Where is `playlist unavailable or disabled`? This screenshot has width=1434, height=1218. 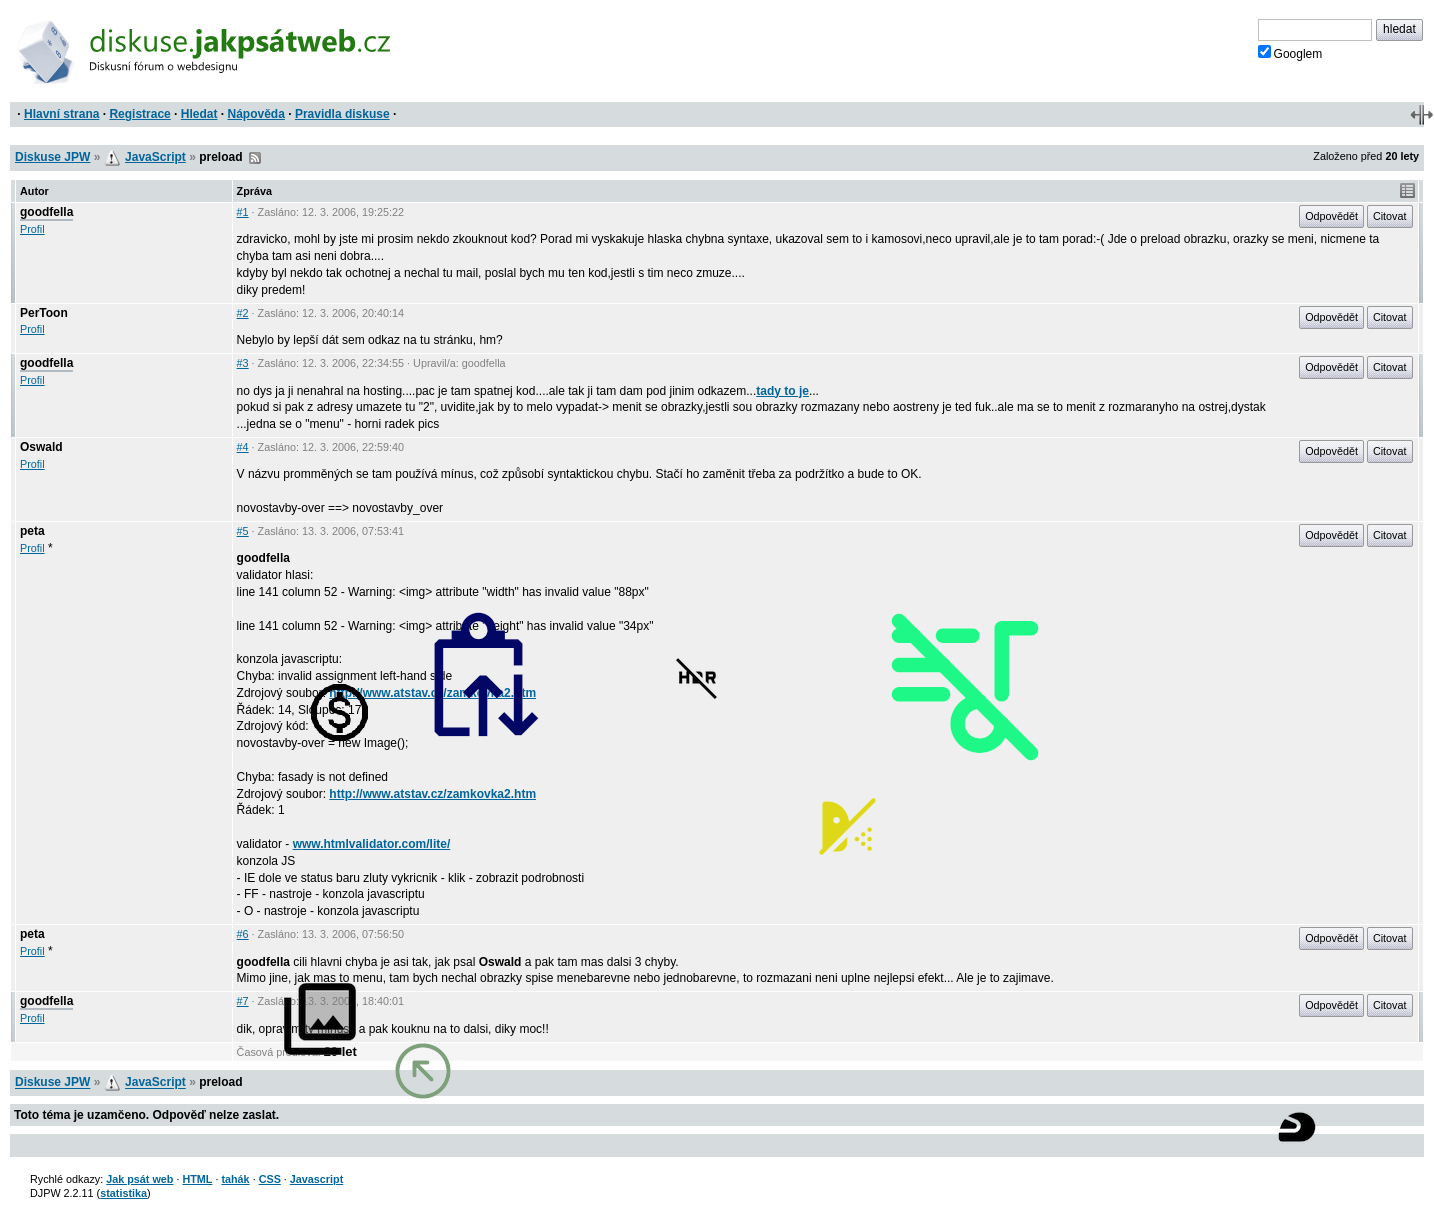 playlist unavailable or disabled is located at coordinates (965, 687).